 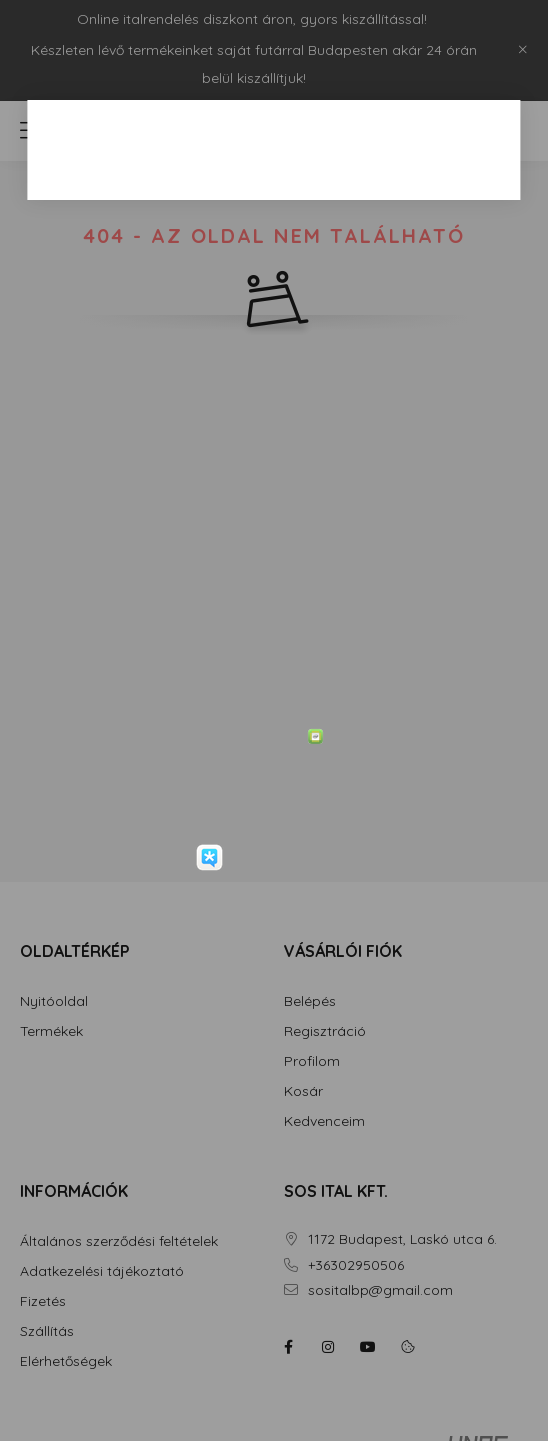 What do you see at coordinates (209, 857) in the screenshot?
I see `open TIM (QQ office/business messenger)` at bounding box center [209, 857].